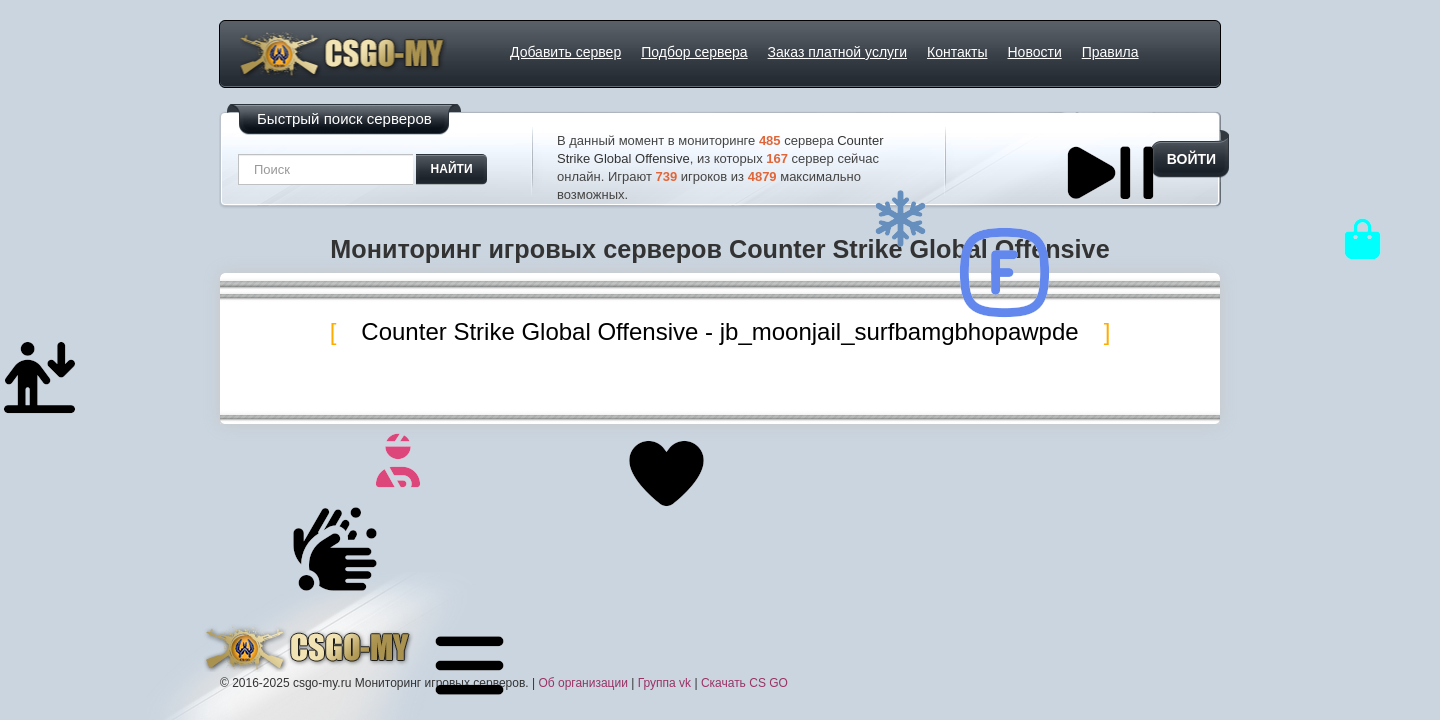 The height and width of the screenshot is (720, 1440). Describe the element at coordinates (900, 218) in the screenshot. I see `activate cooling or air conditioning mode` at that location.